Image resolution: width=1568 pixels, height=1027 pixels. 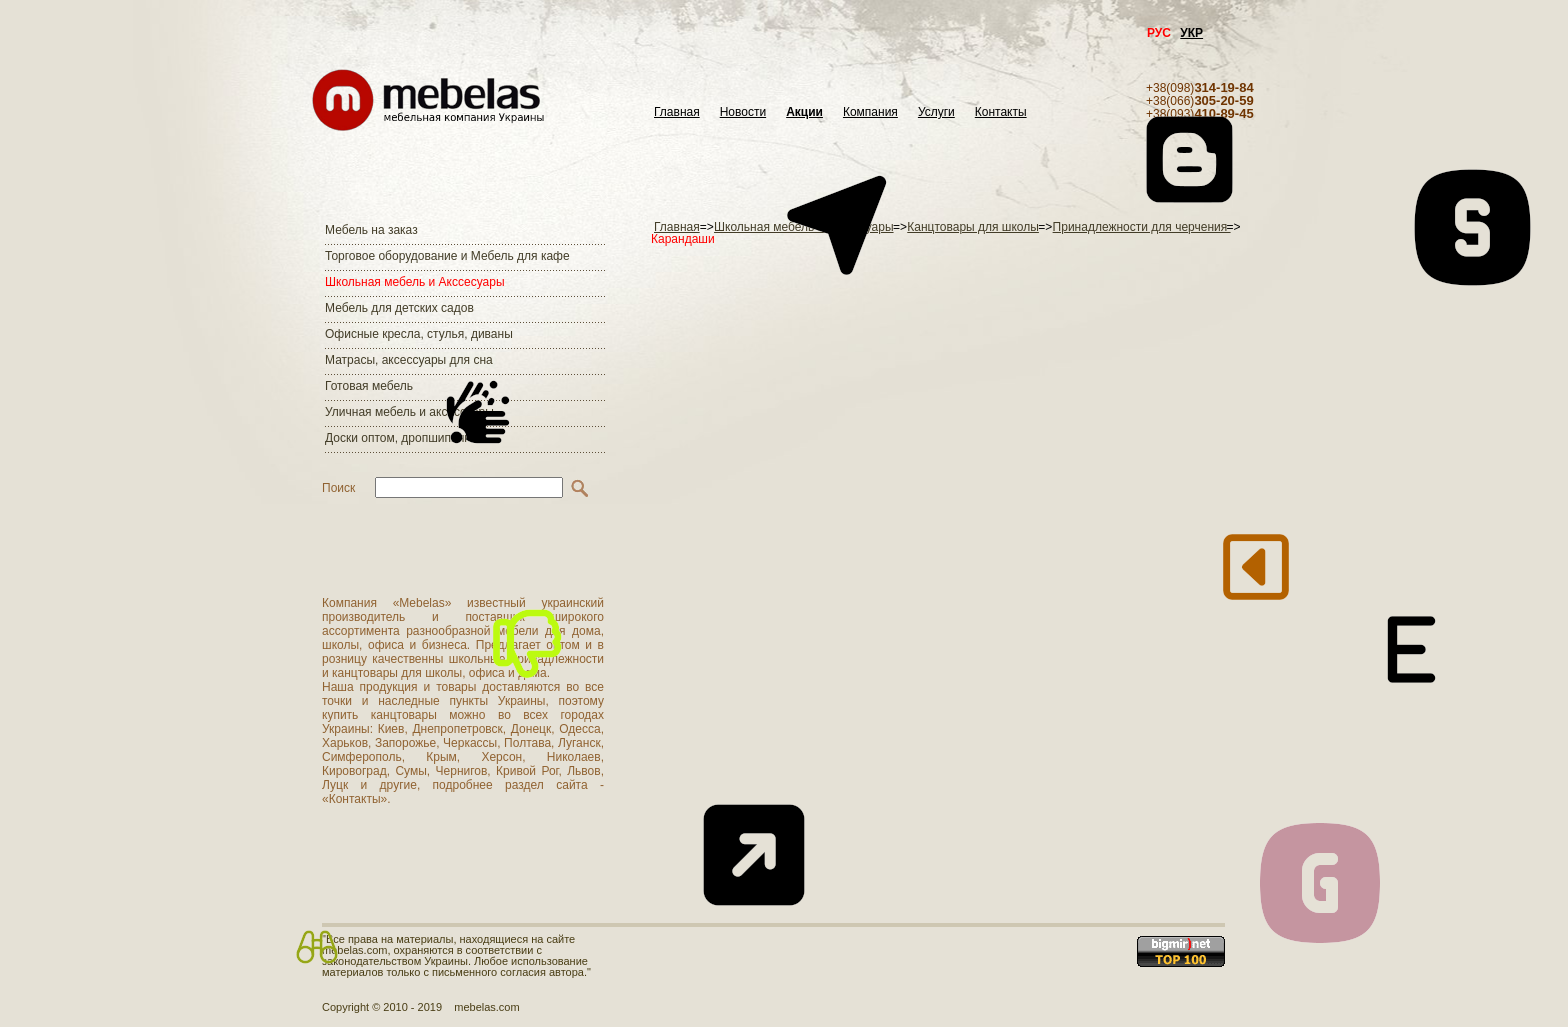 What do you see at coordinates (1472, 227) in the screenshot?
I see `indicates a word or item starting with "S"` at bounding box center [1472, 227].